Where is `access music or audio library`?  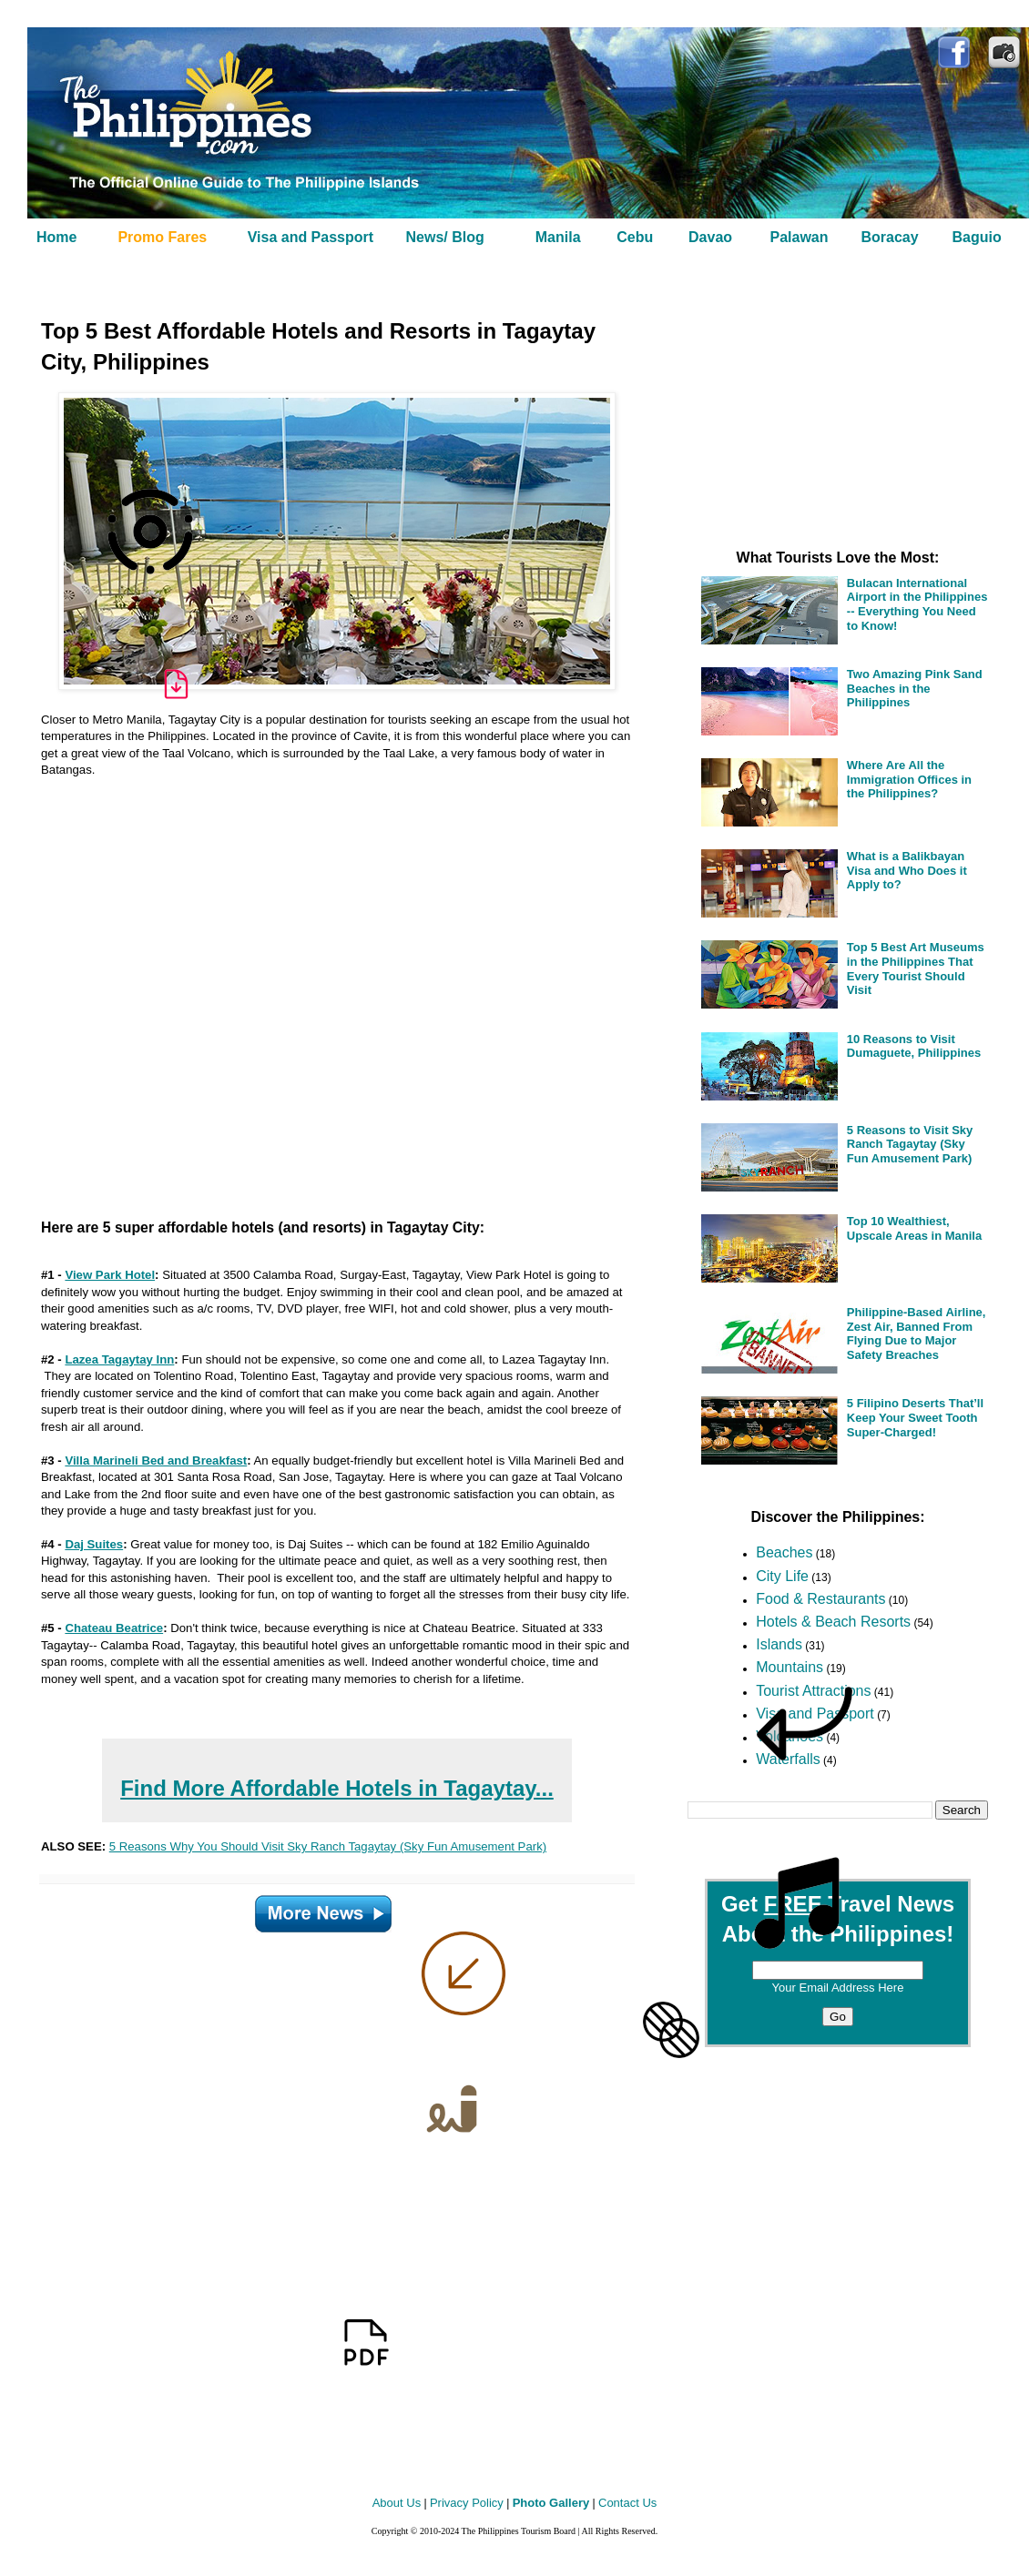
access music or audio library is located at coordinates (801, 1904).